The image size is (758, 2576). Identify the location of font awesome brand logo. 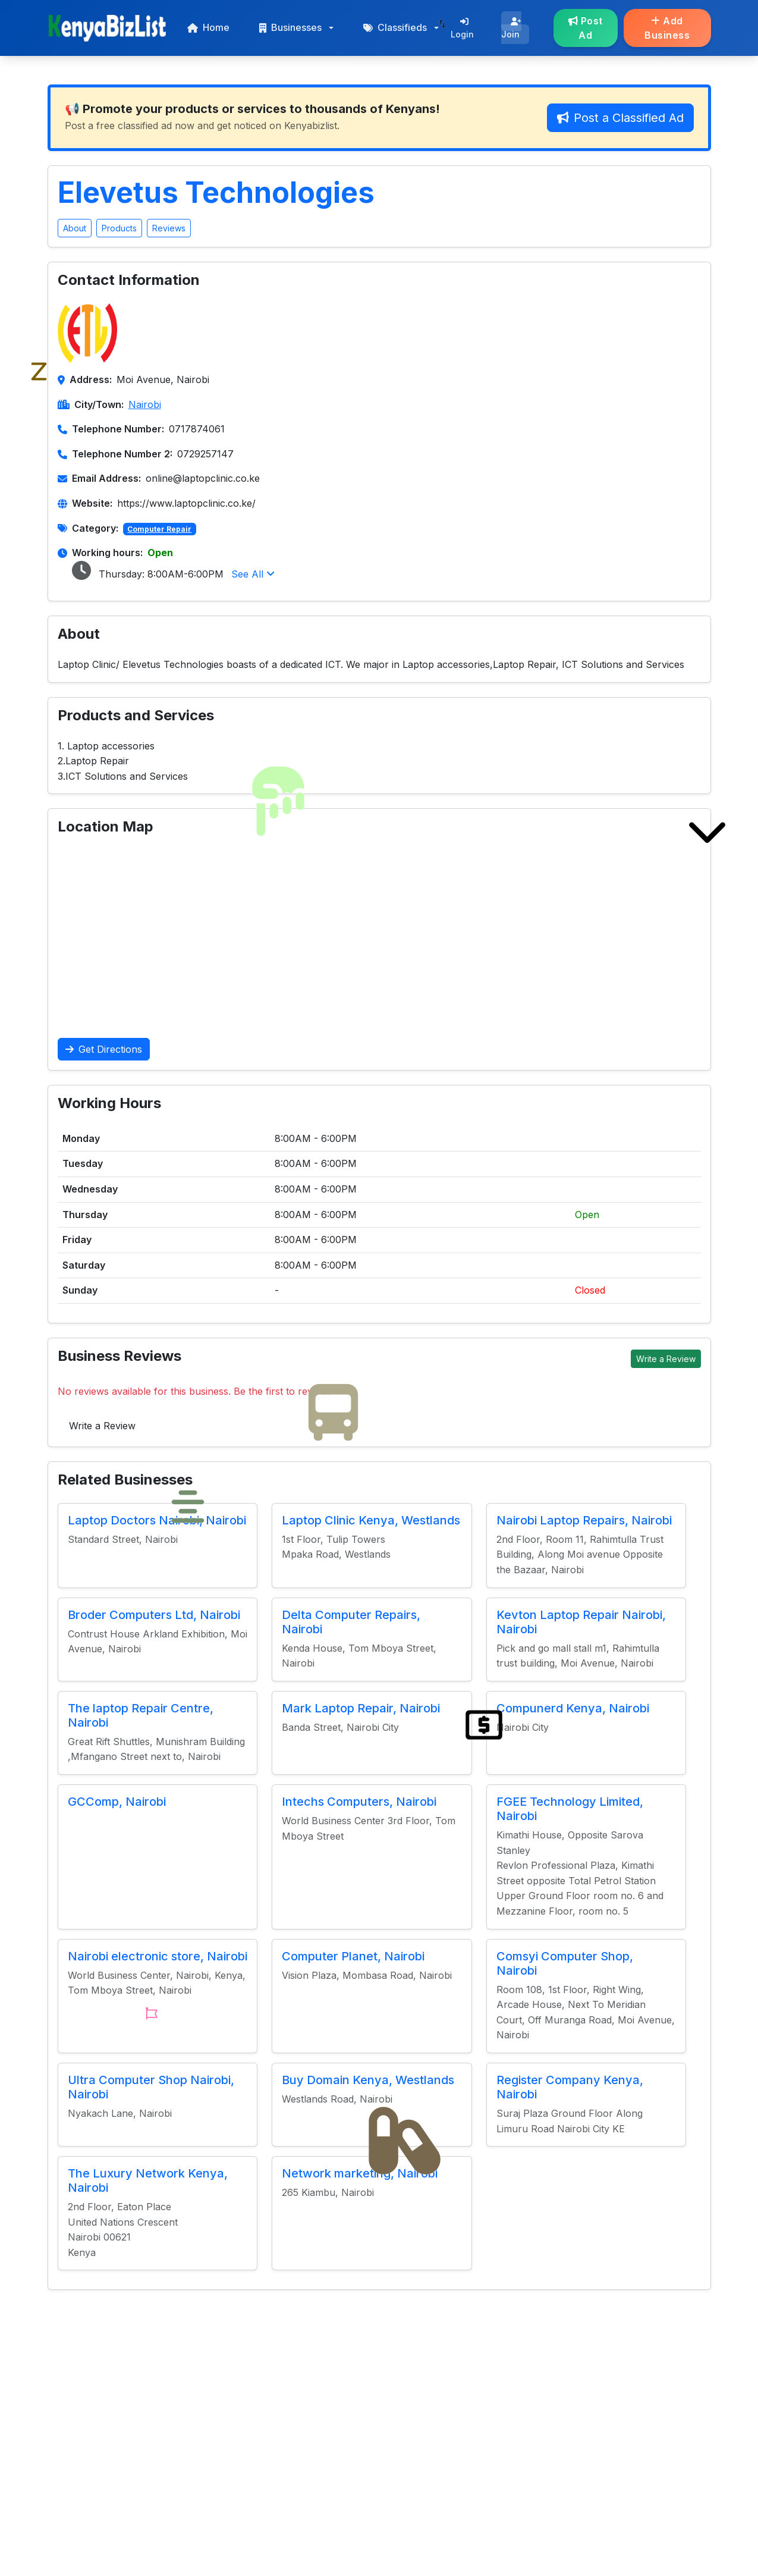
(152, 2013).